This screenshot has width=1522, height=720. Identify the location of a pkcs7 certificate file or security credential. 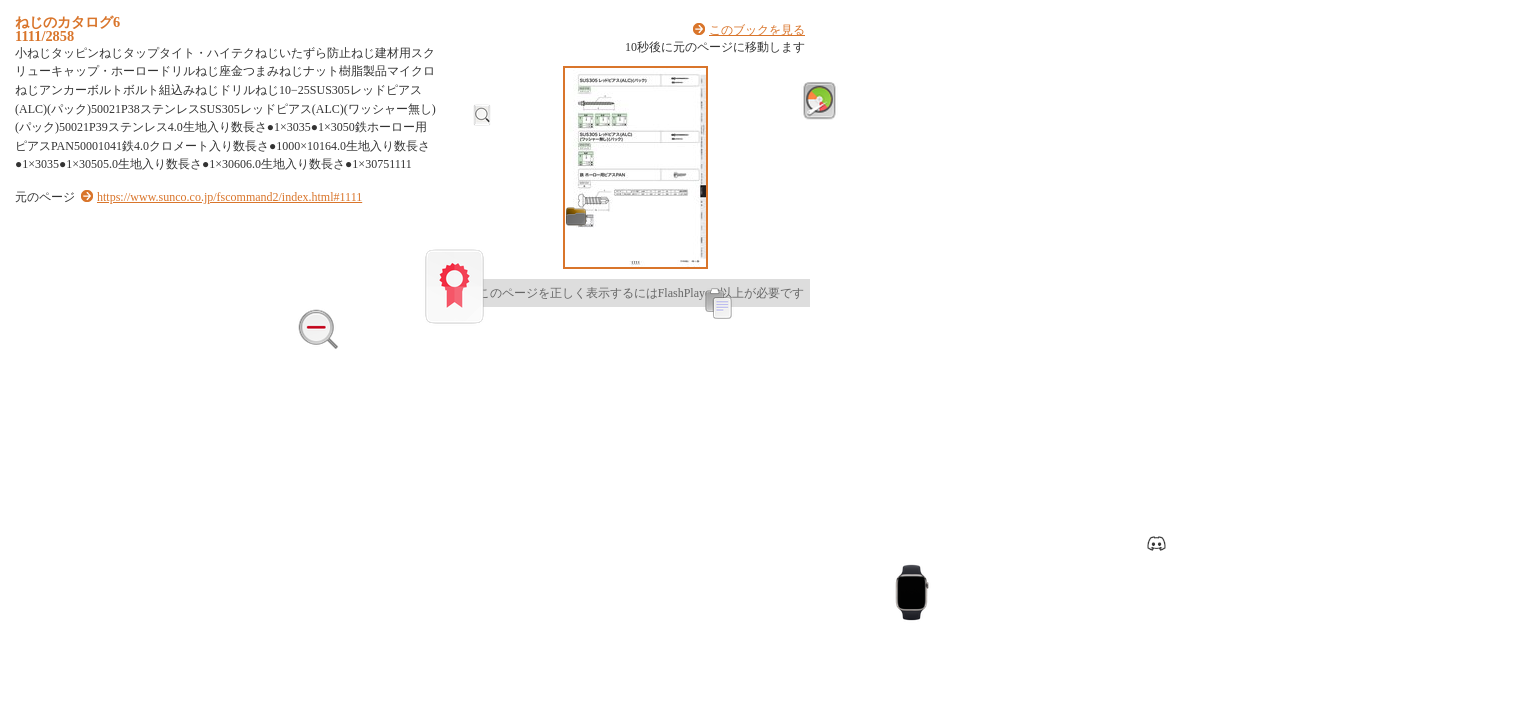
(454, 286).